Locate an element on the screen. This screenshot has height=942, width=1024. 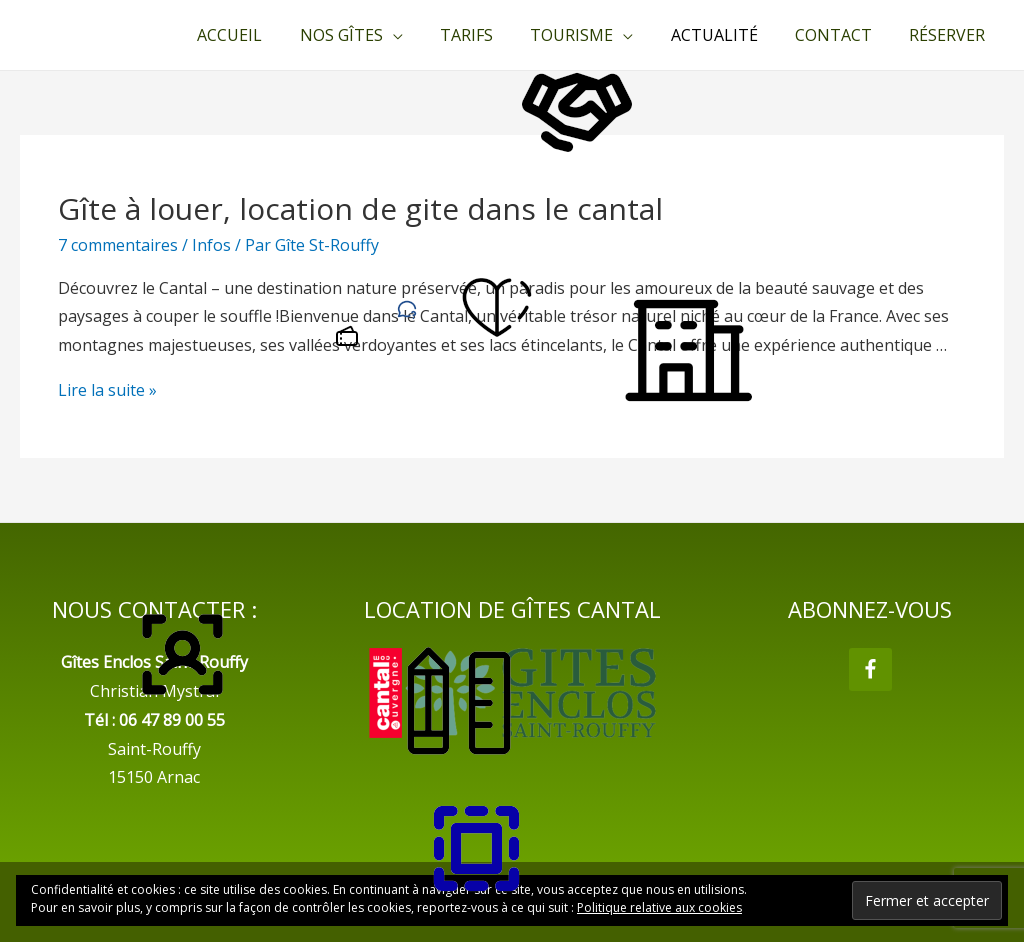
access help or FAQ chat is located at coordinates (407, 309).